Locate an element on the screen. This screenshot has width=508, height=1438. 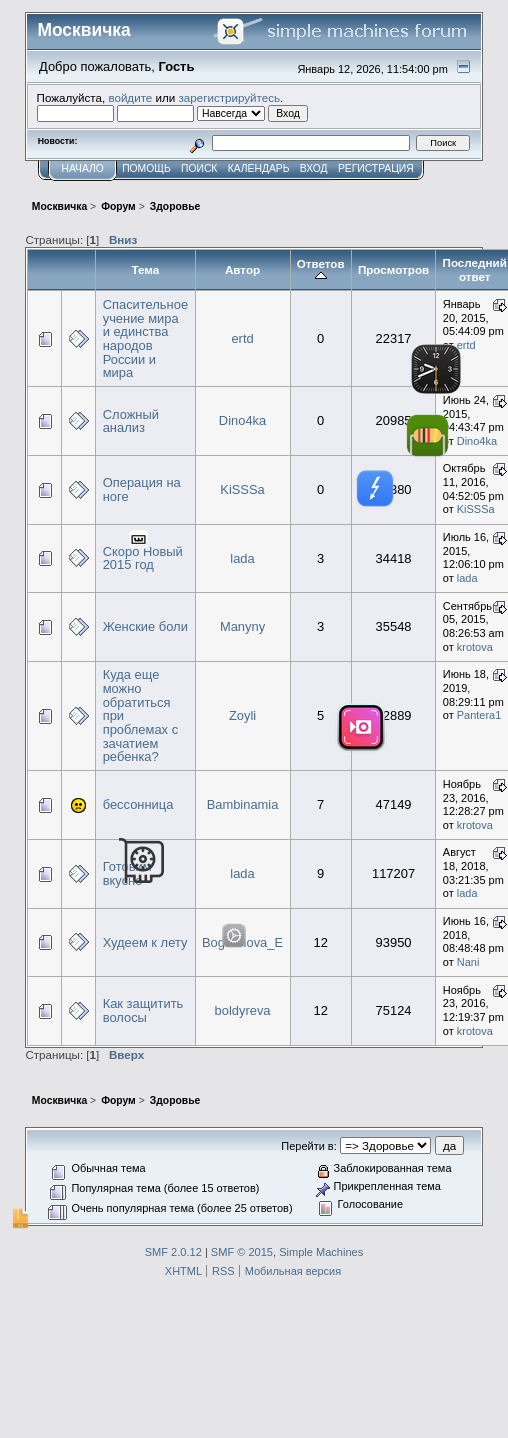
a compressed THZ archive file is located at coordinates (20, 1218).